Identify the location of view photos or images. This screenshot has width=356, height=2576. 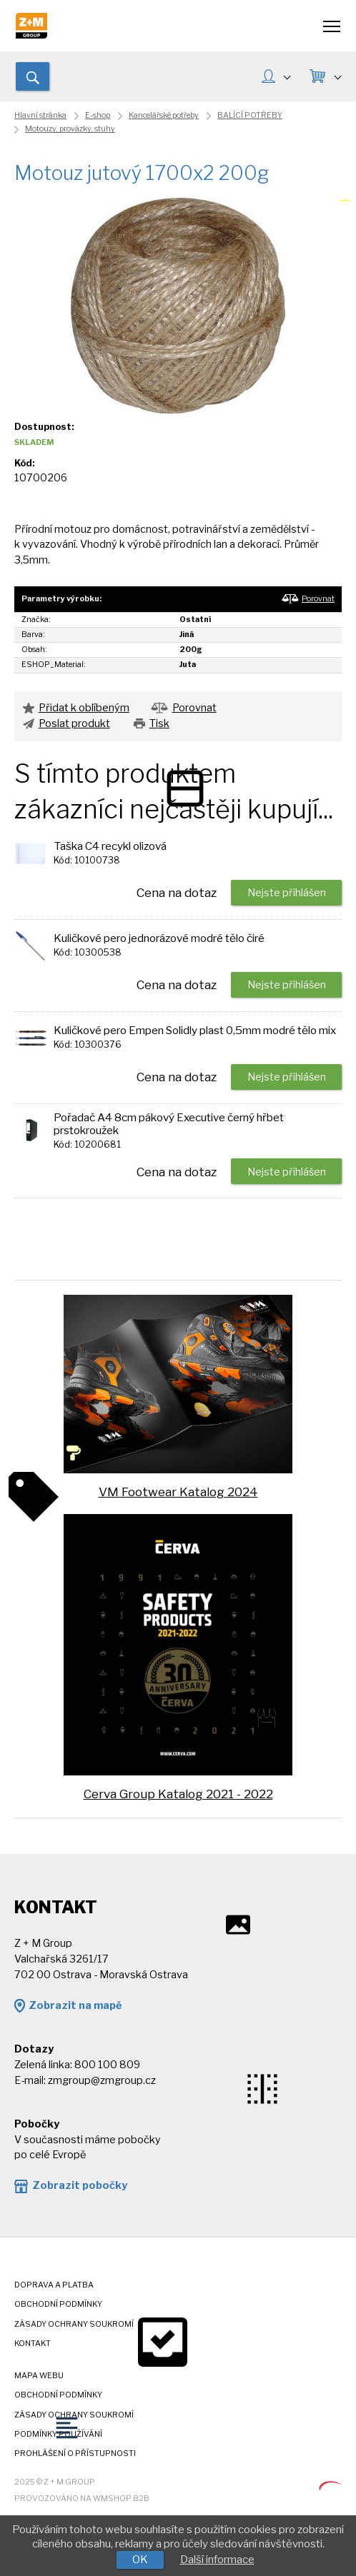
(238, 1925).